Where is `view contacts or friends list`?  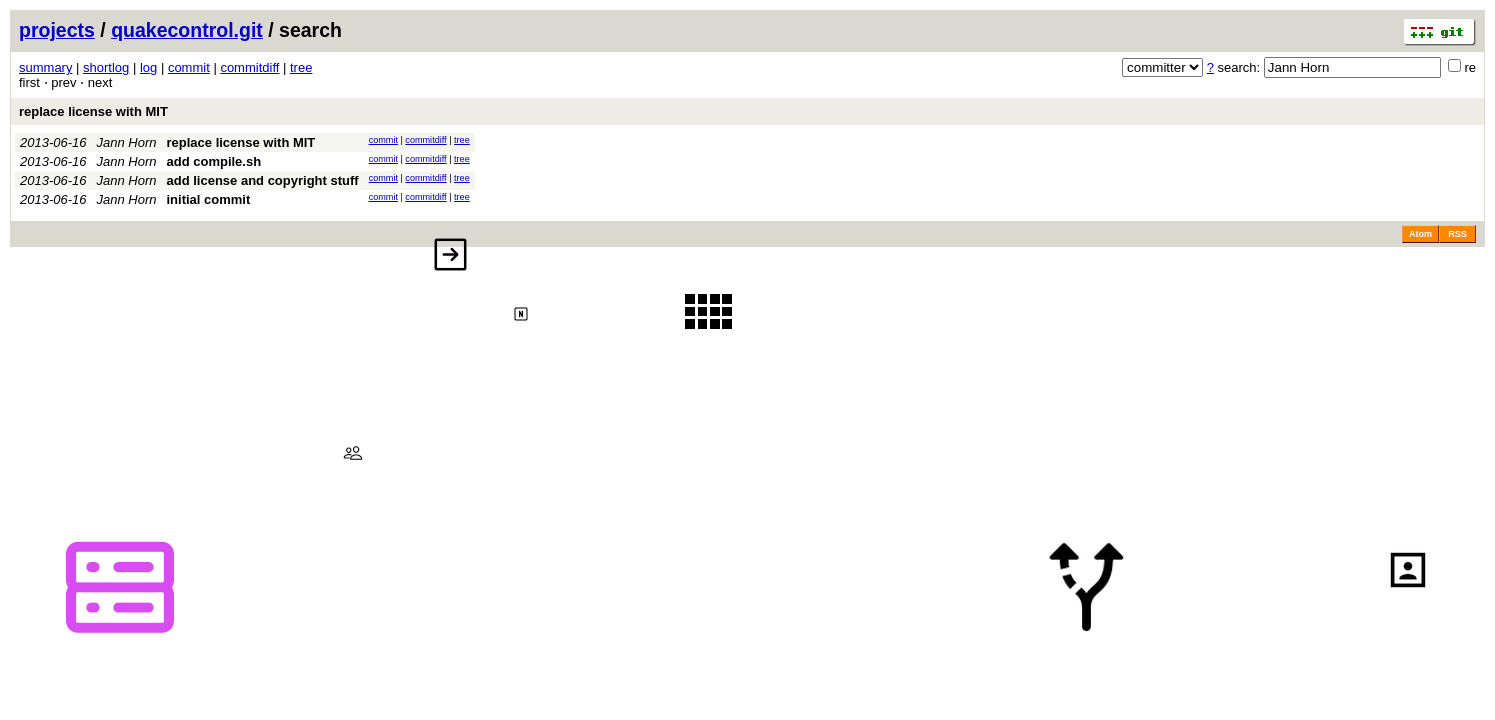 view contacts or friends list is located at coordinates (353, 453).